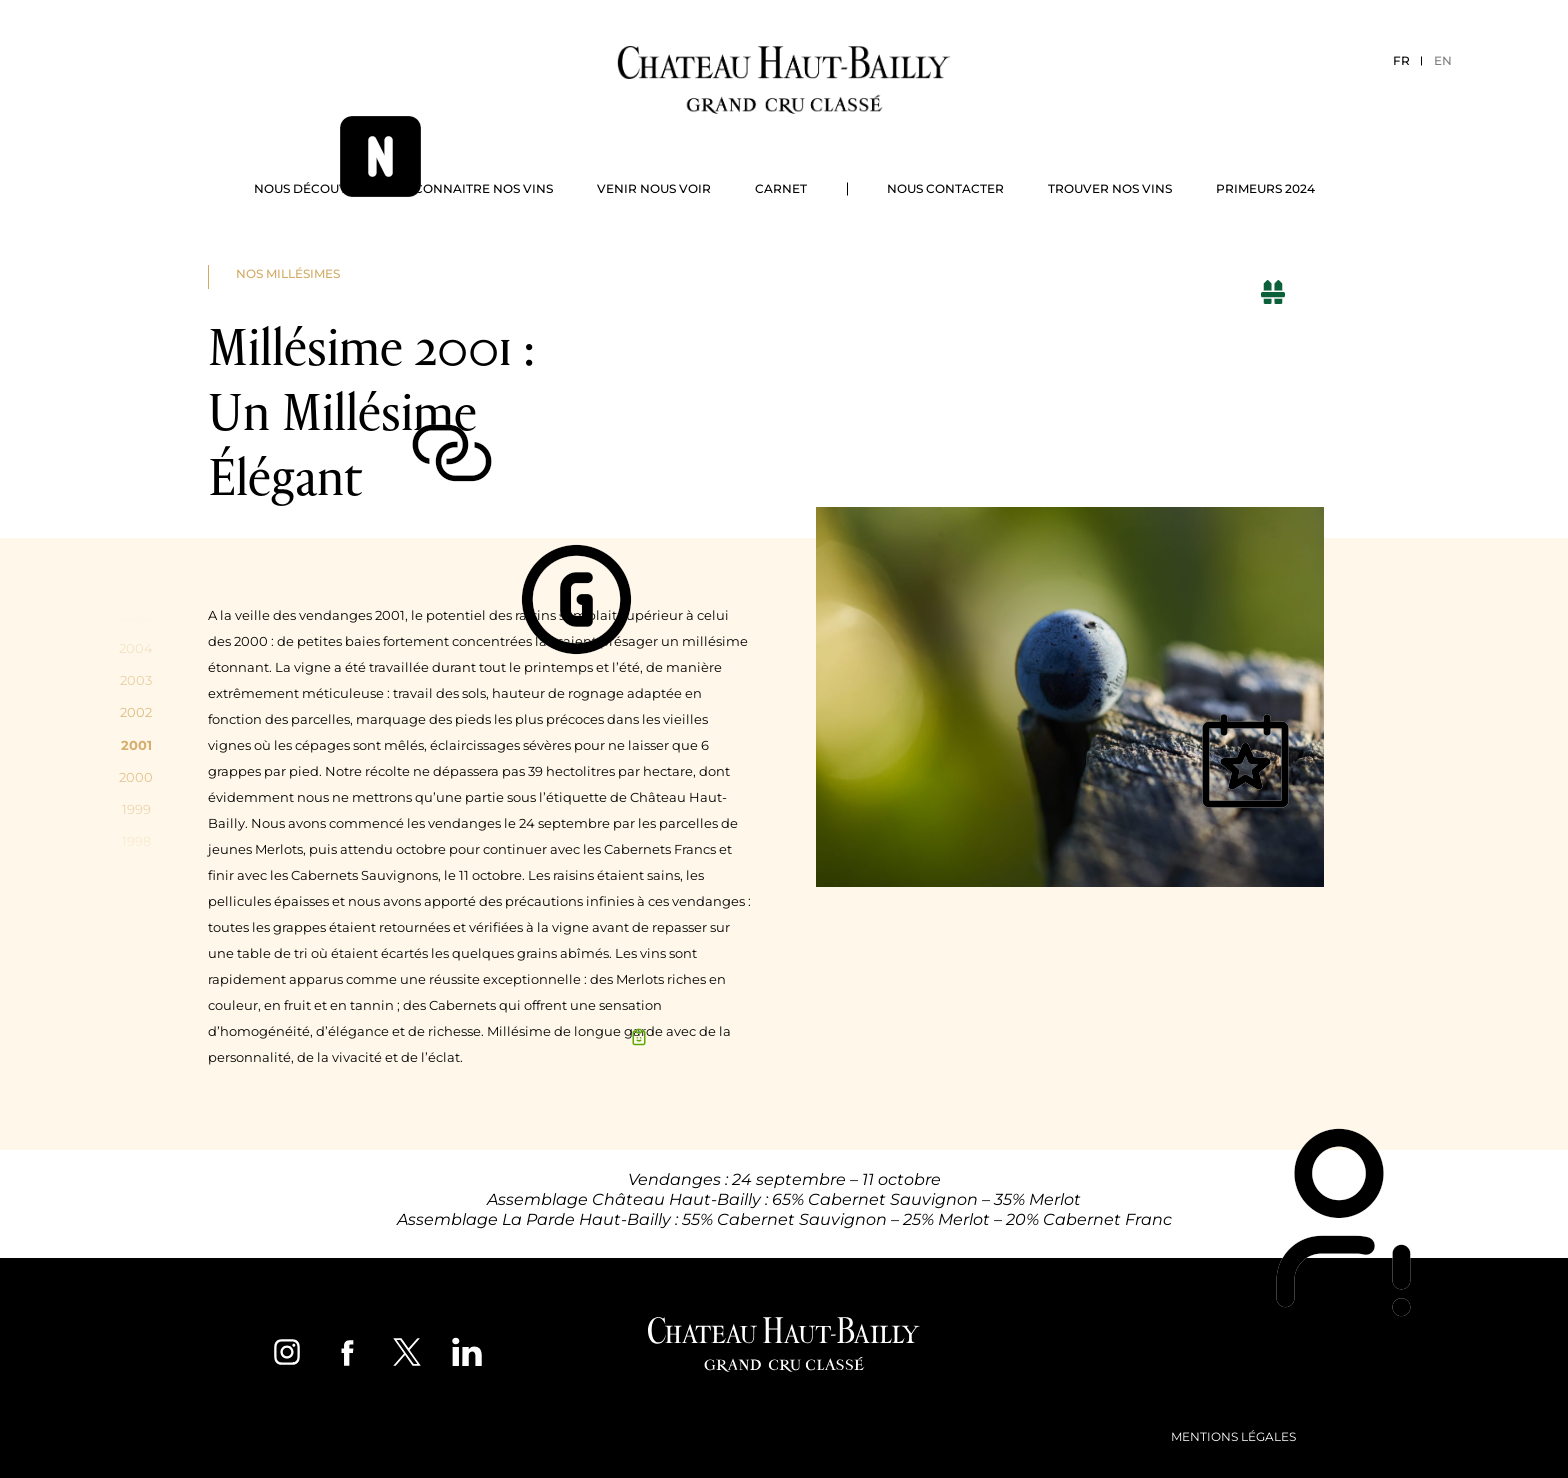 This screenshot has width=1568, height=1478. What do you see at coordinates (452, 453) in the screenshot?
I see `insert or create a hyperlink` at bounding box center [452, 453].